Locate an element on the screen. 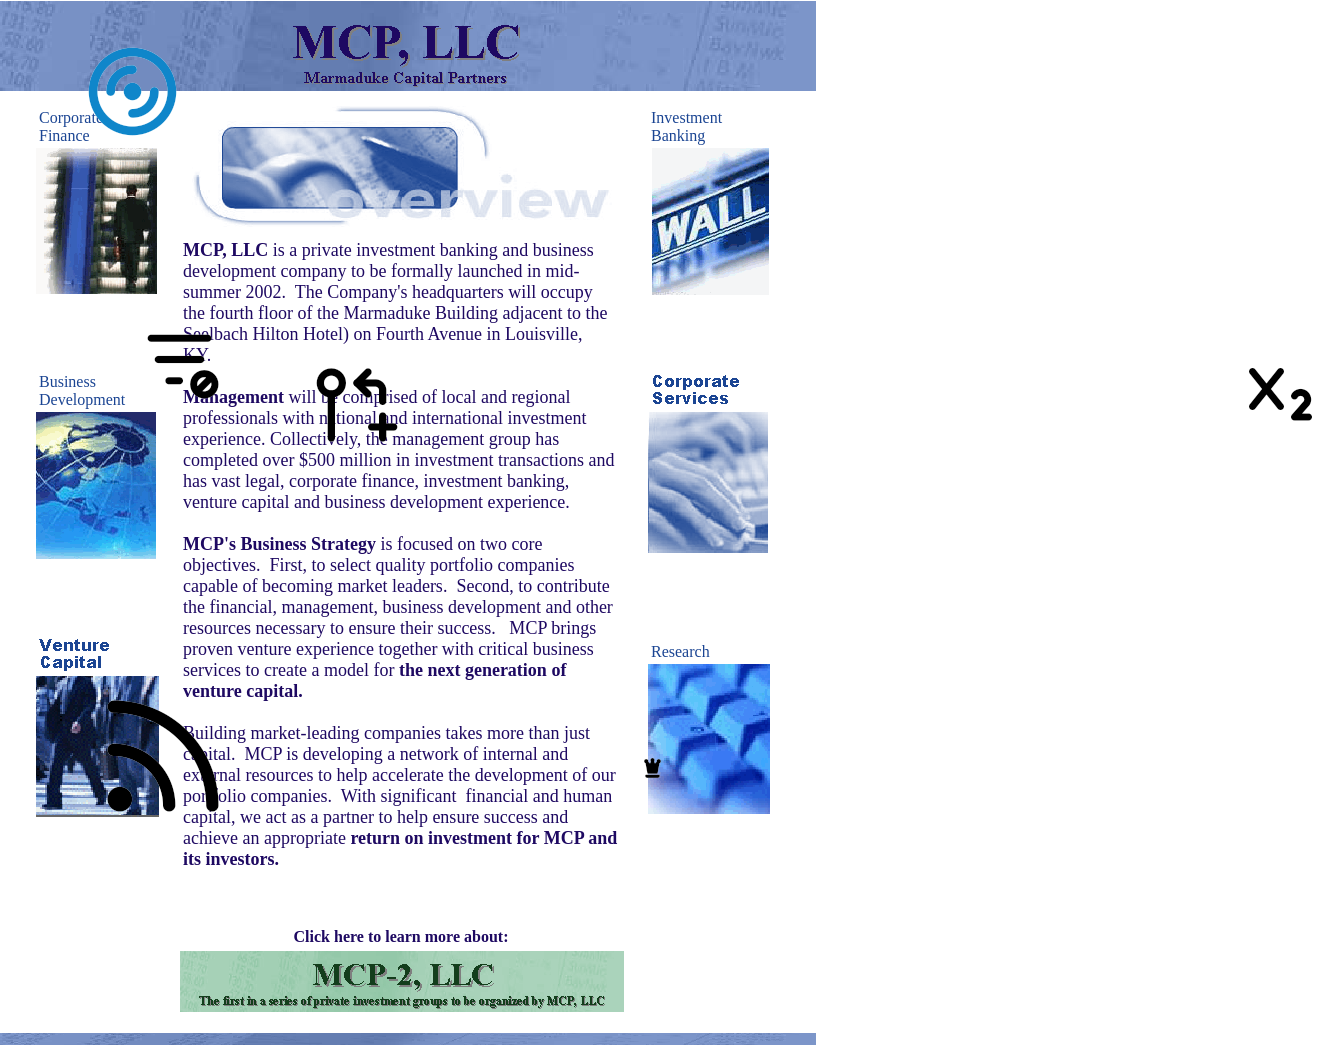 This screenshot has height=1045, width=1330. subscribe to RSS feed is located at coordinates (163, 756).